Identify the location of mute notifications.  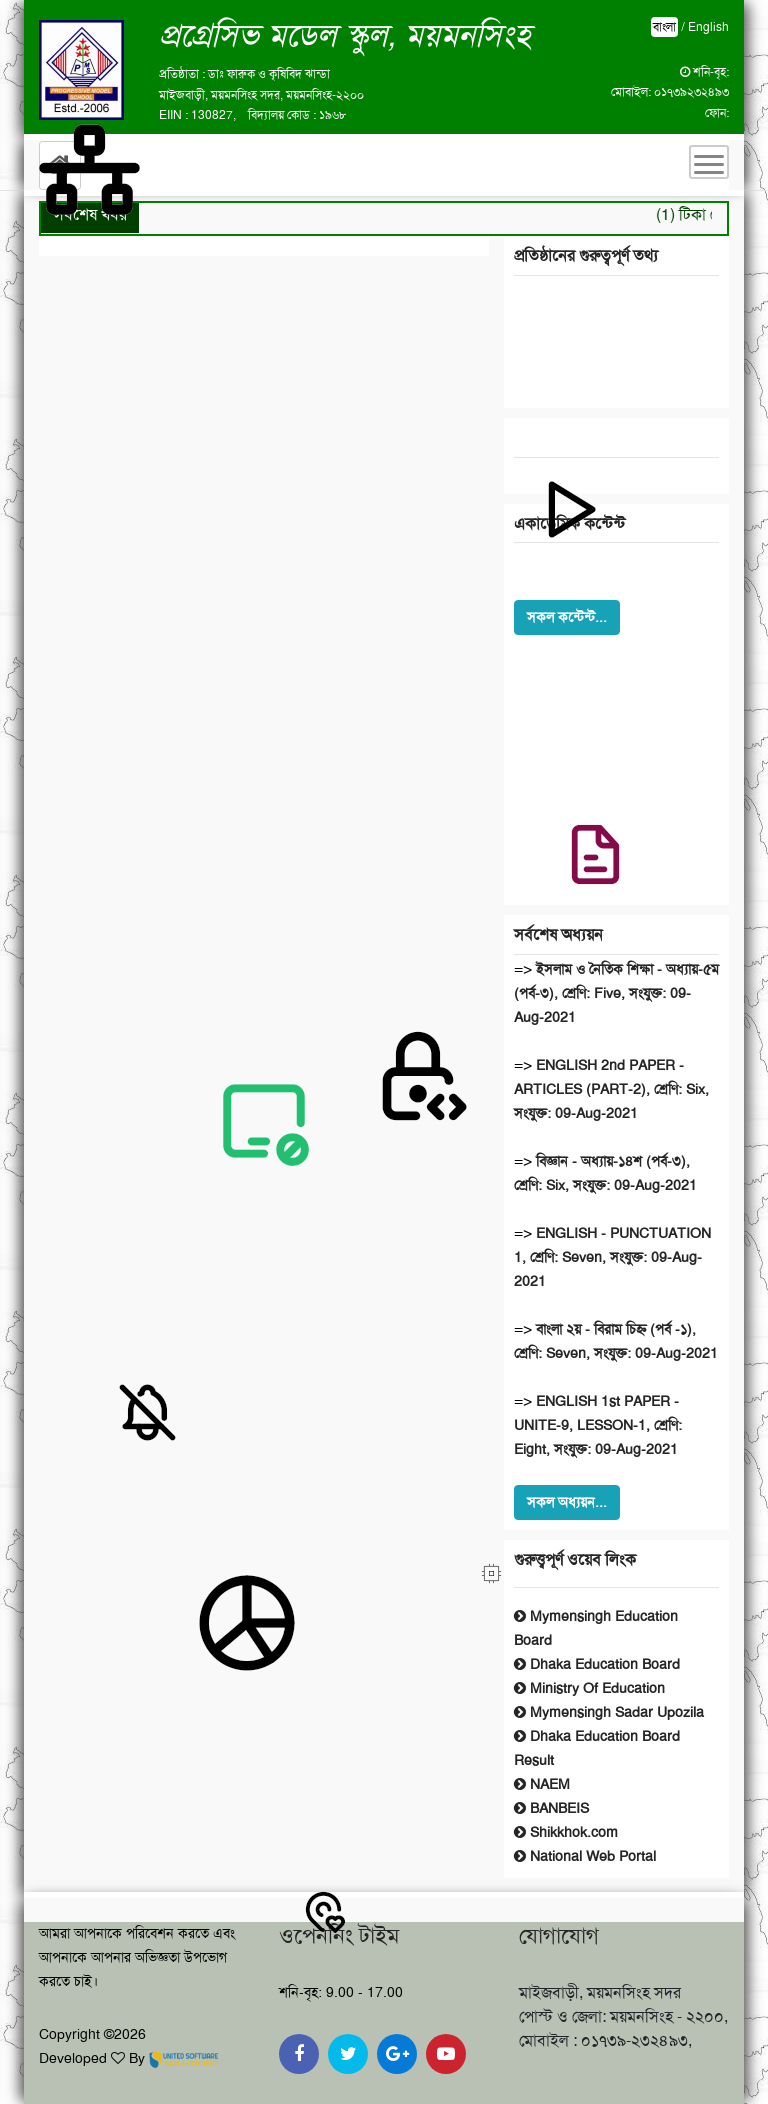
(147, 1412).